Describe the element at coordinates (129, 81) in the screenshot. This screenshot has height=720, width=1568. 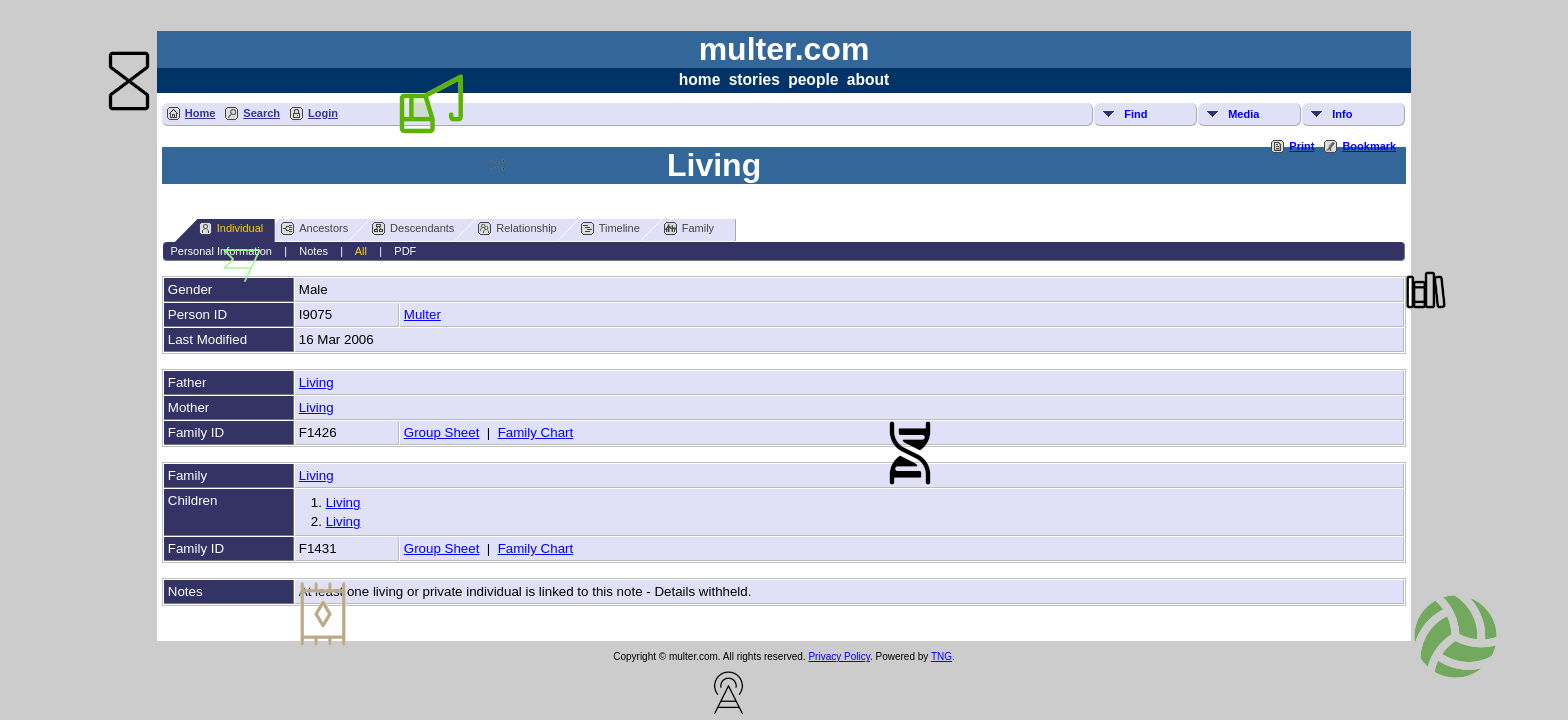
I see `indicates loading or processing in progress` at that location.